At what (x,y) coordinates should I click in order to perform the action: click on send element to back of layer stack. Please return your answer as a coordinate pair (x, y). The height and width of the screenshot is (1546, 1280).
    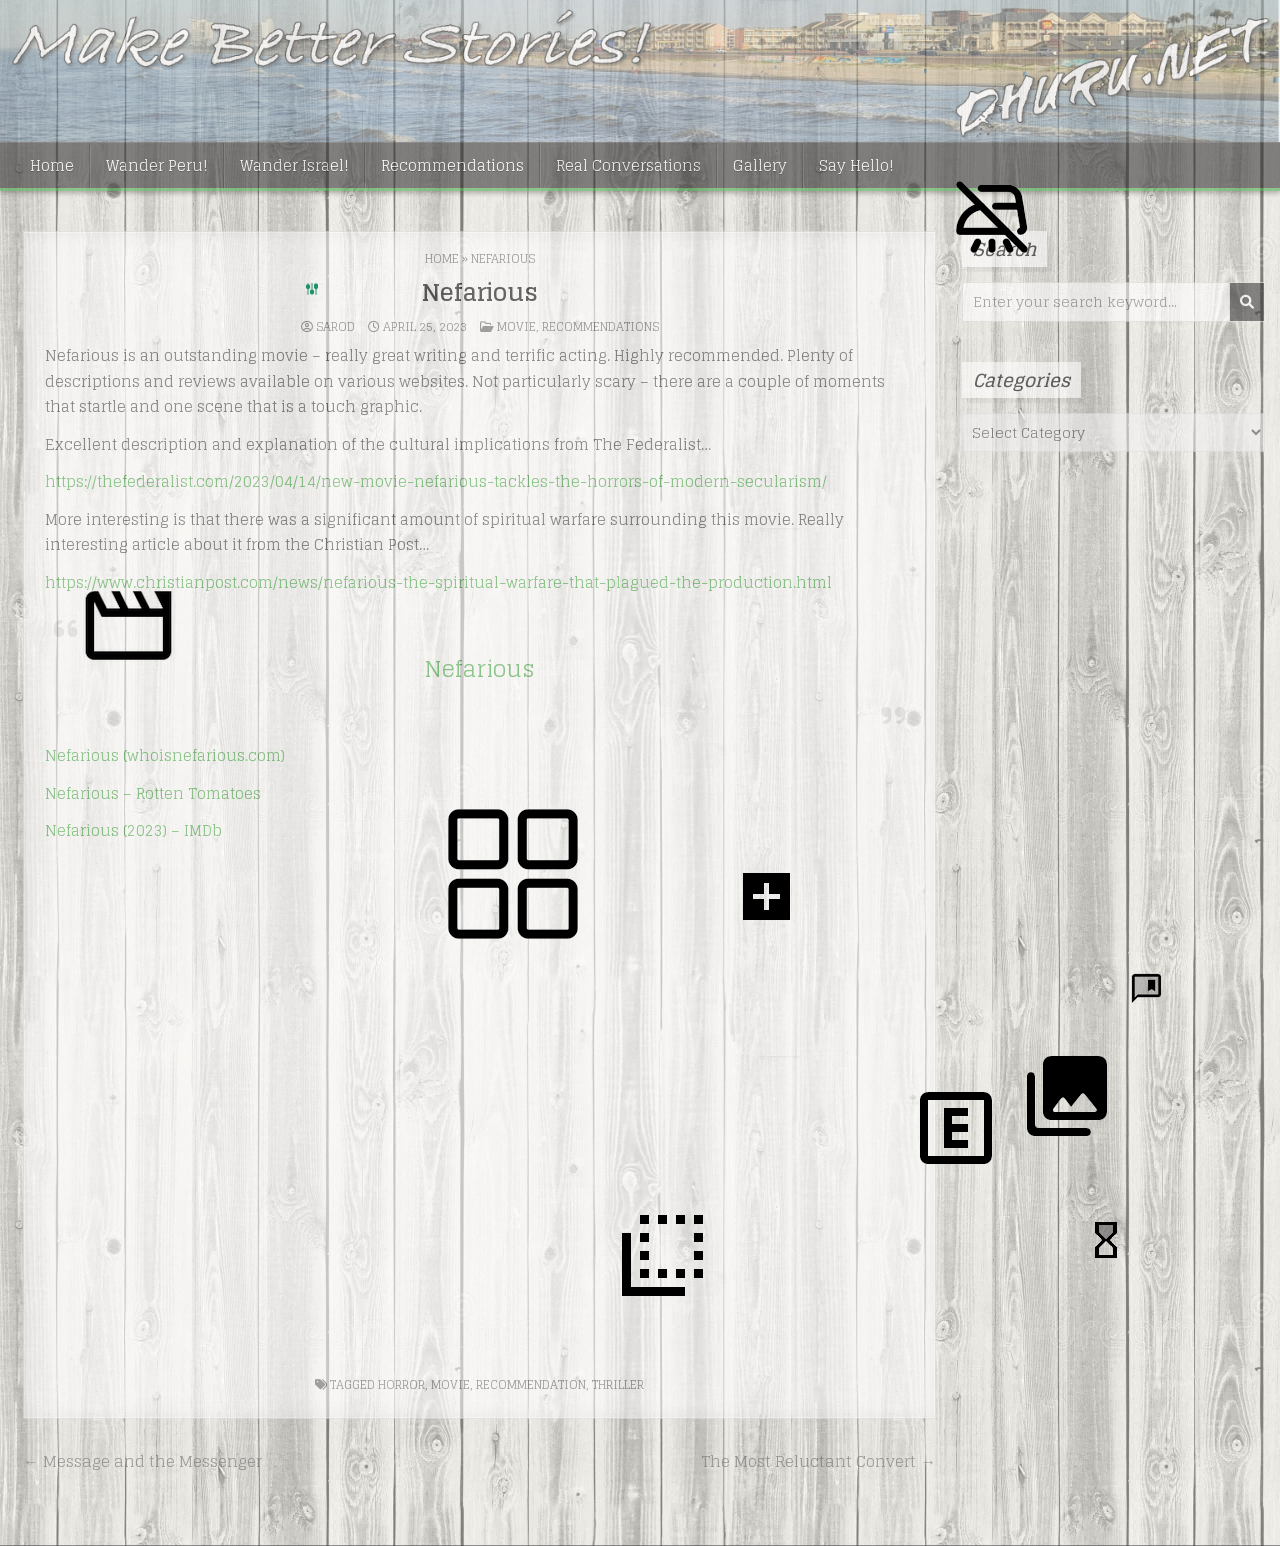
    Looking at the image, I should click on (662, 1255).